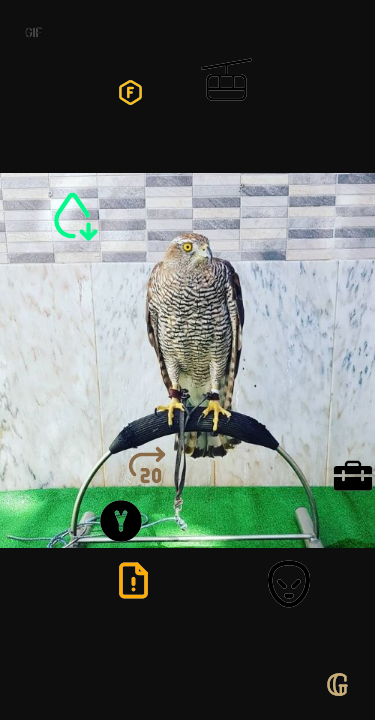 The image size is (375, 720). Describe the element at coordinates (337, 684) in the screenshot. I see `link to The Guardian news website` at that location.